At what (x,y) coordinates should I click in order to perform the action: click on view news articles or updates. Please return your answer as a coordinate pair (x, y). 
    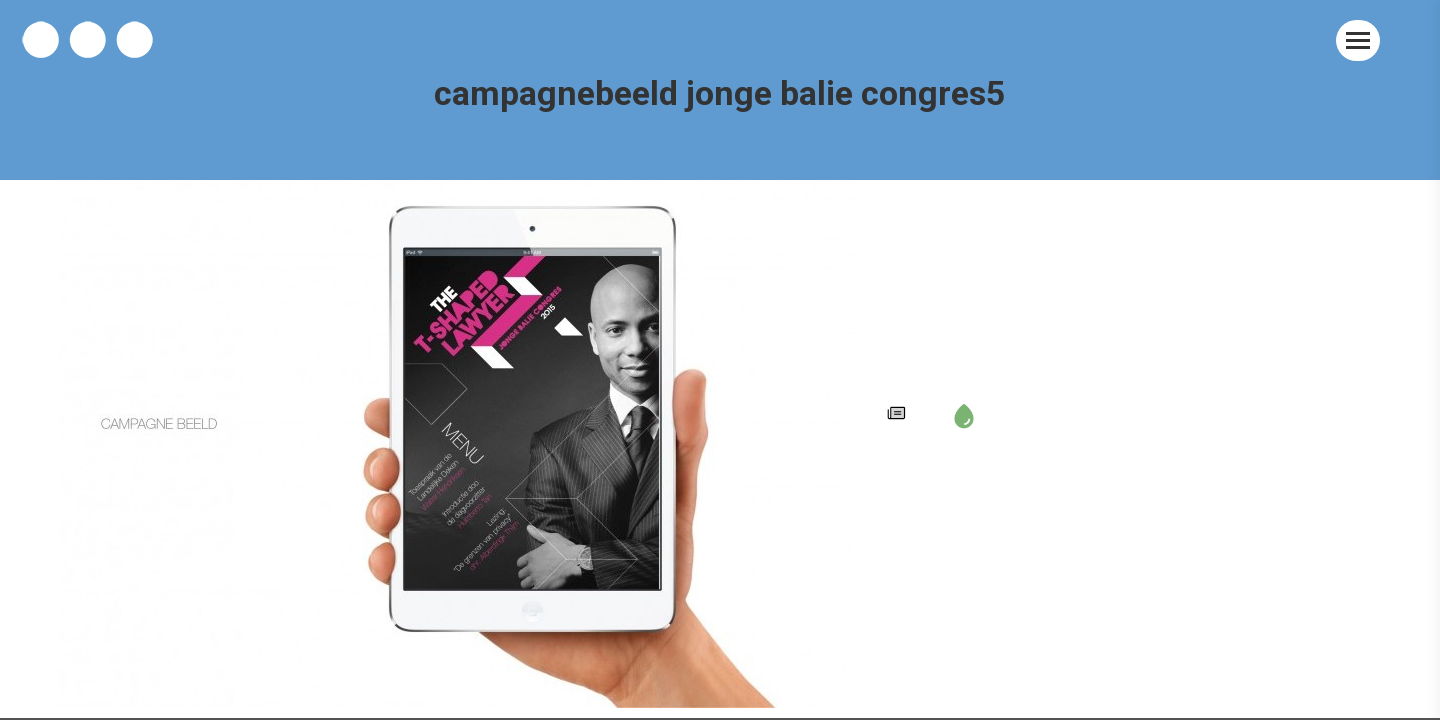
    Looking at the image, I should click on (897, 413).